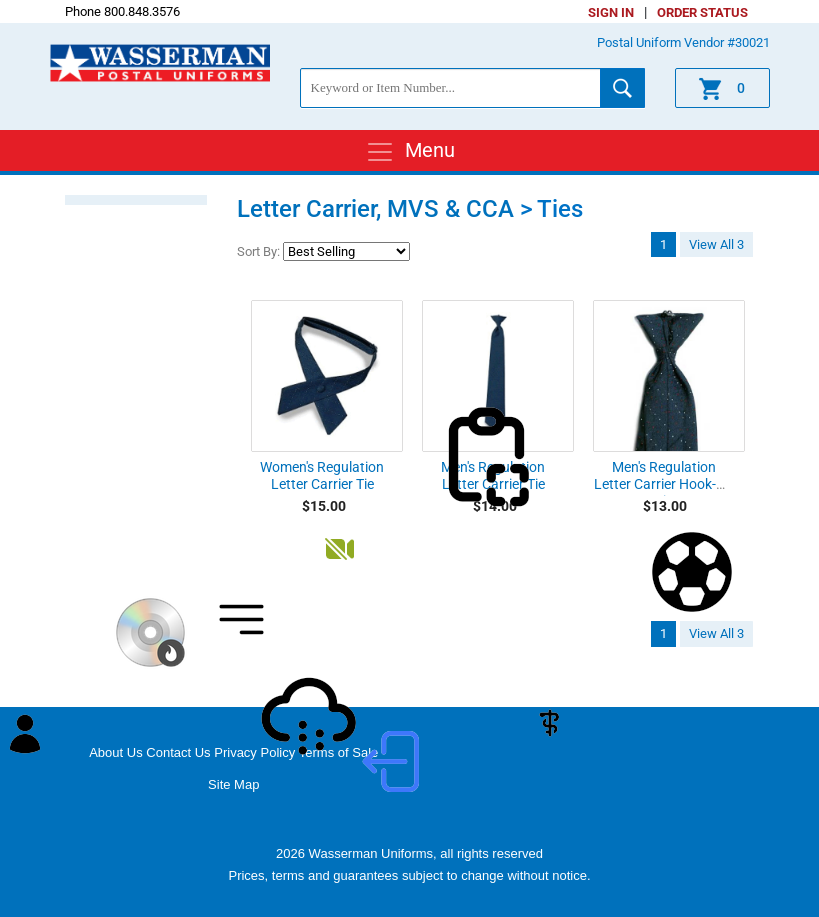 The height and width of the screenshot is (917, 819). I want to click on view your profile, so click(25, 734).